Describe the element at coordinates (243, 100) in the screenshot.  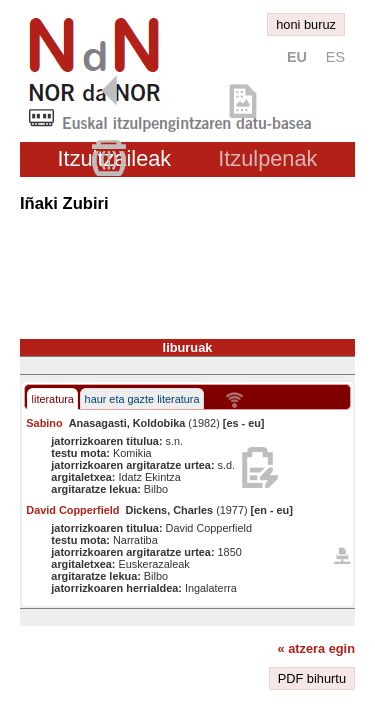
I see `spreadsheet file type indicator` at that location.